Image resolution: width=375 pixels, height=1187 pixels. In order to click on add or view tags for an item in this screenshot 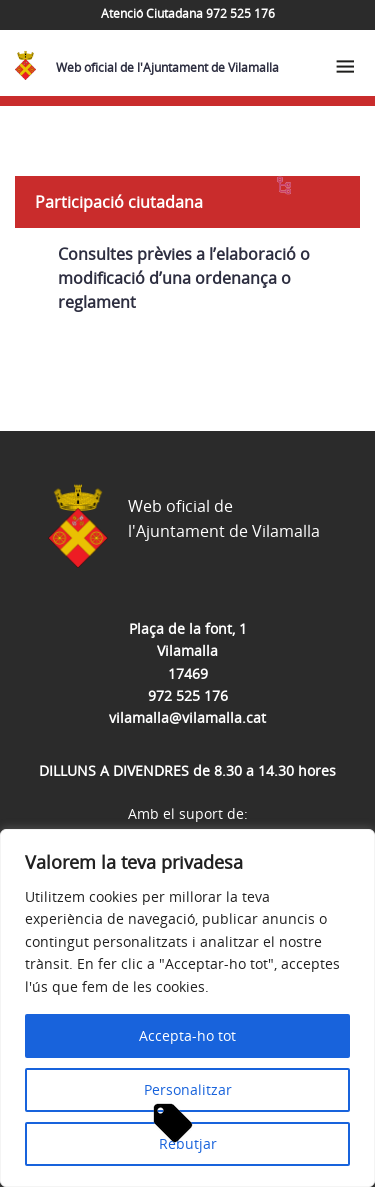, I will do `click(173, 1123)`.